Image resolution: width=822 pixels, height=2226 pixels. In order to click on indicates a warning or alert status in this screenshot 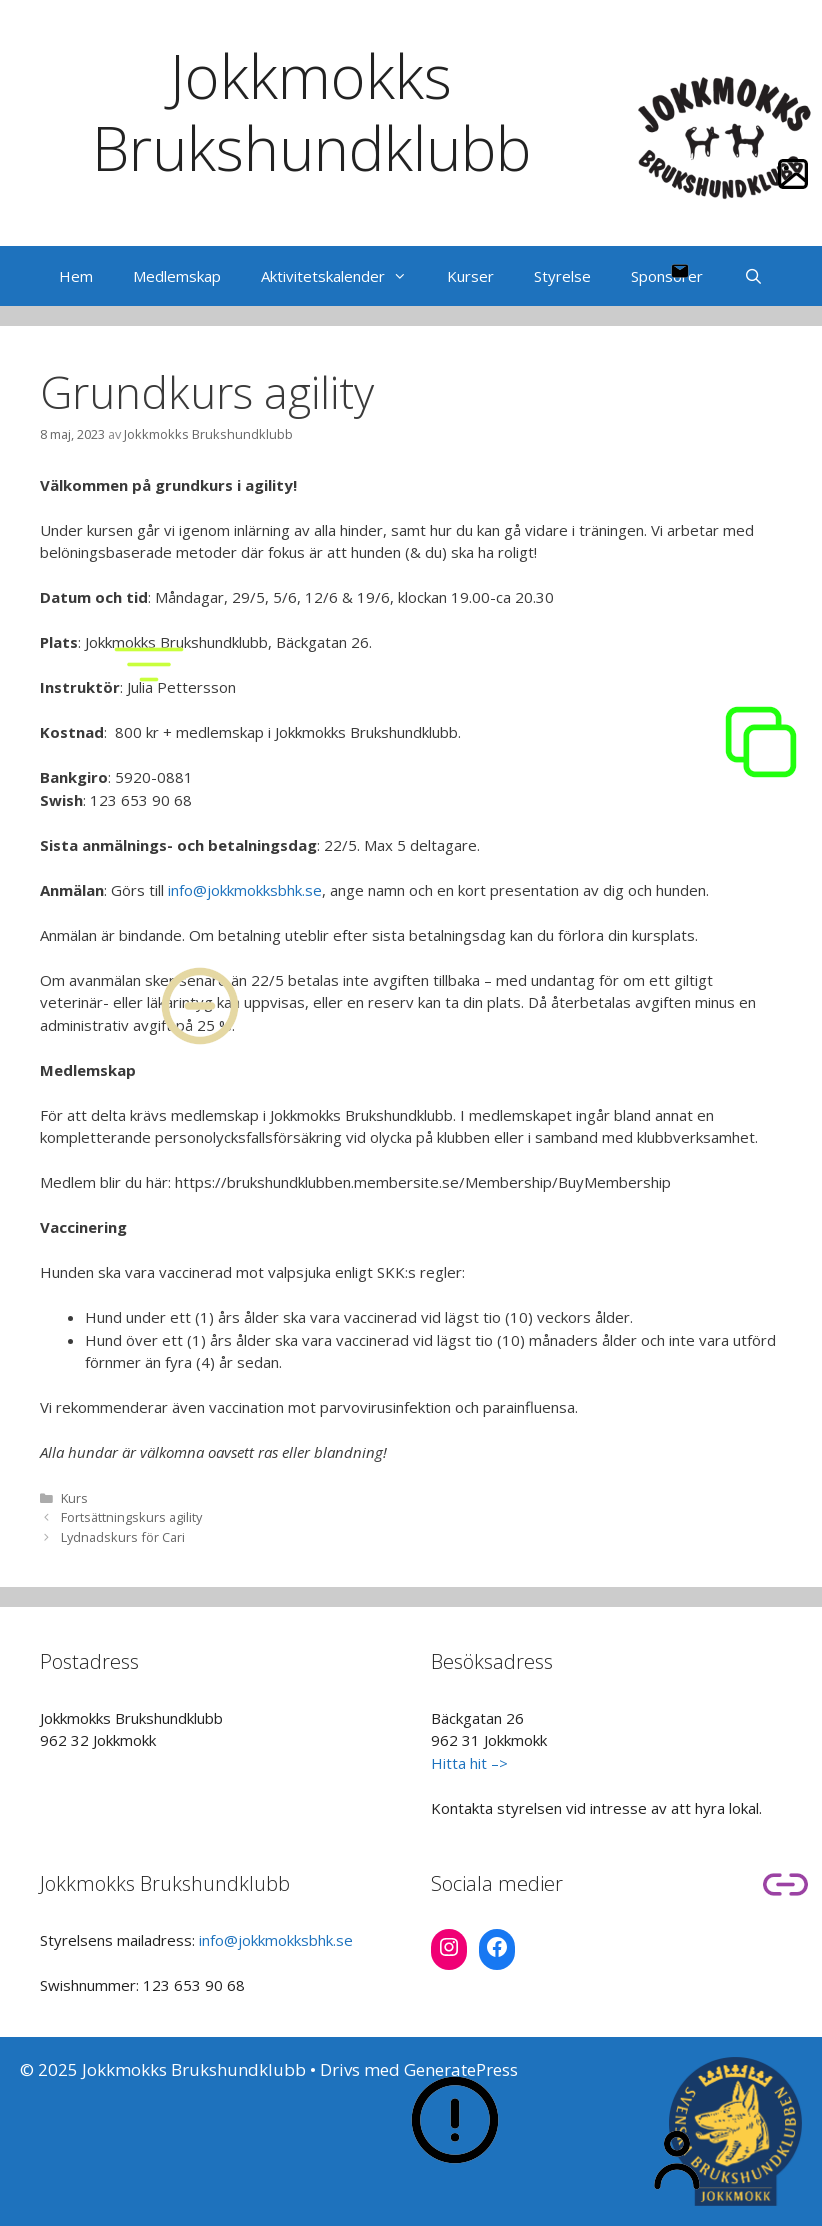, I will do `click(455, 2120)`.